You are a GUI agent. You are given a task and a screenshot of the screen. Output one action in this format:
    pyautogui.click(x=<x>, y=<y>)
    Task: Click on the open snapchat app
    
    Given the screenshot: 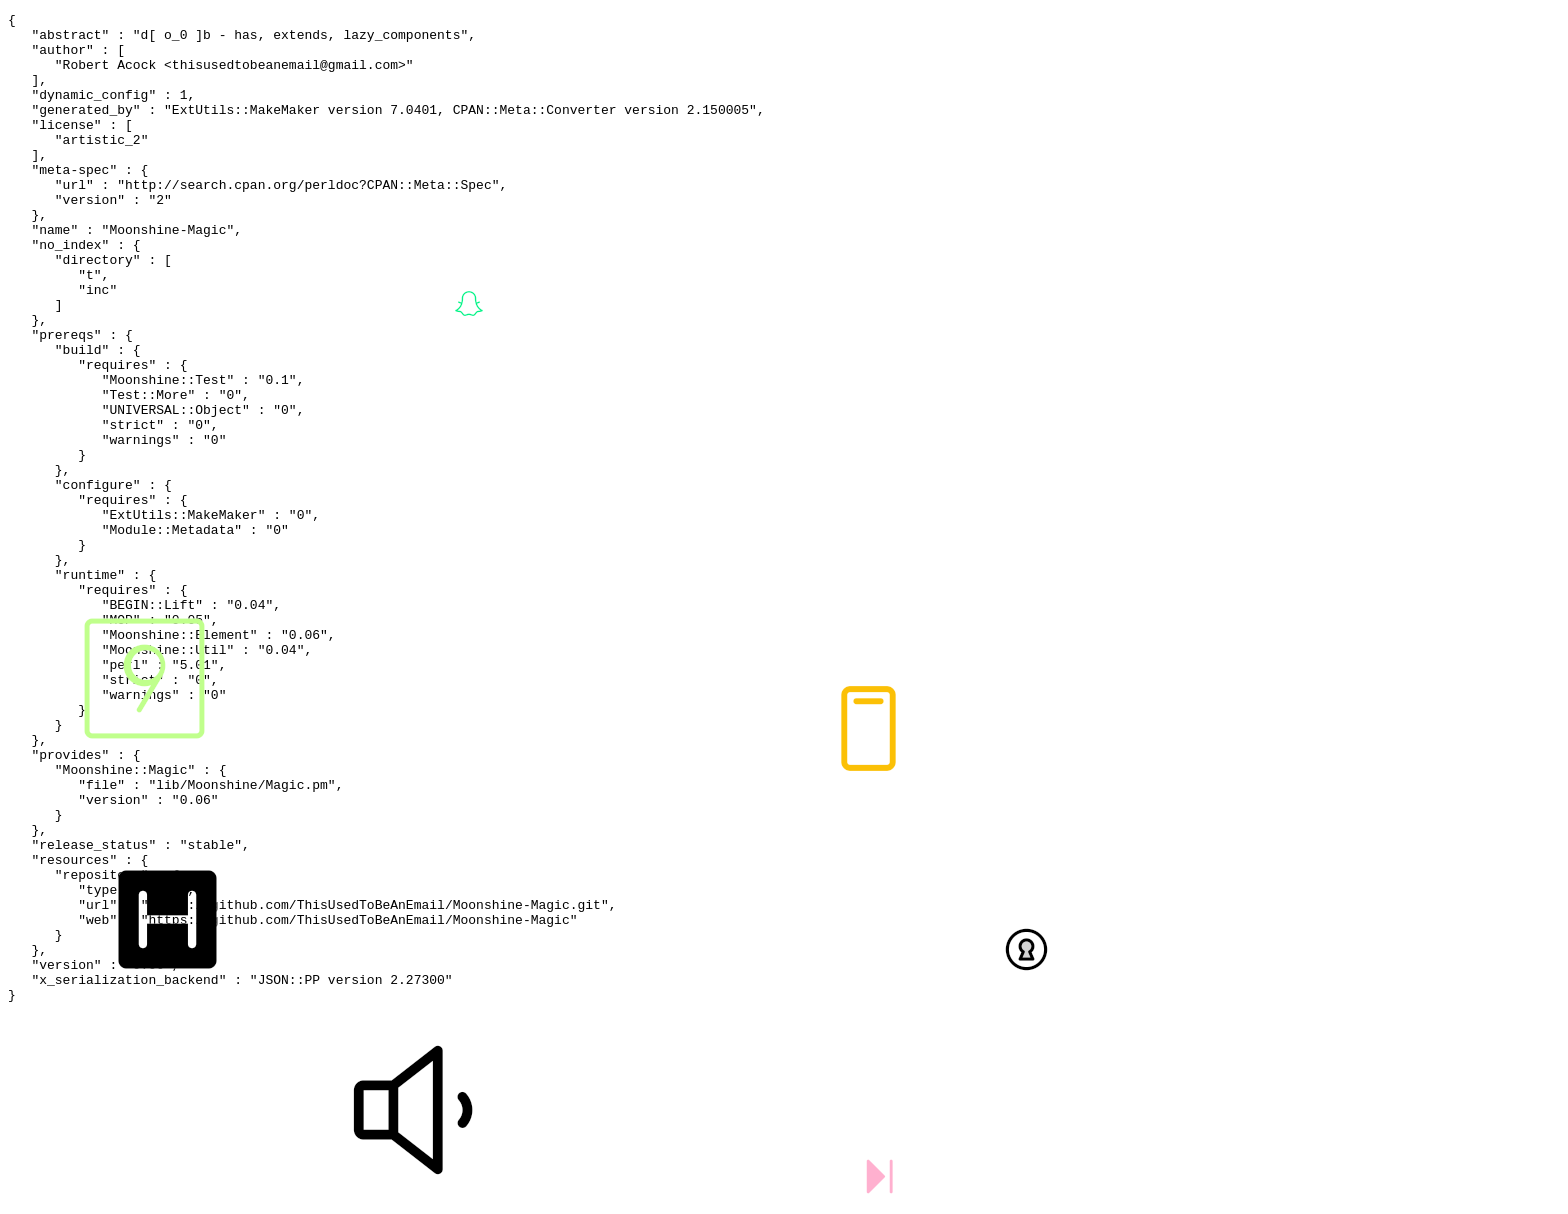 What is the action you would take?
    pyautogui.click(x=469, y=304)
    